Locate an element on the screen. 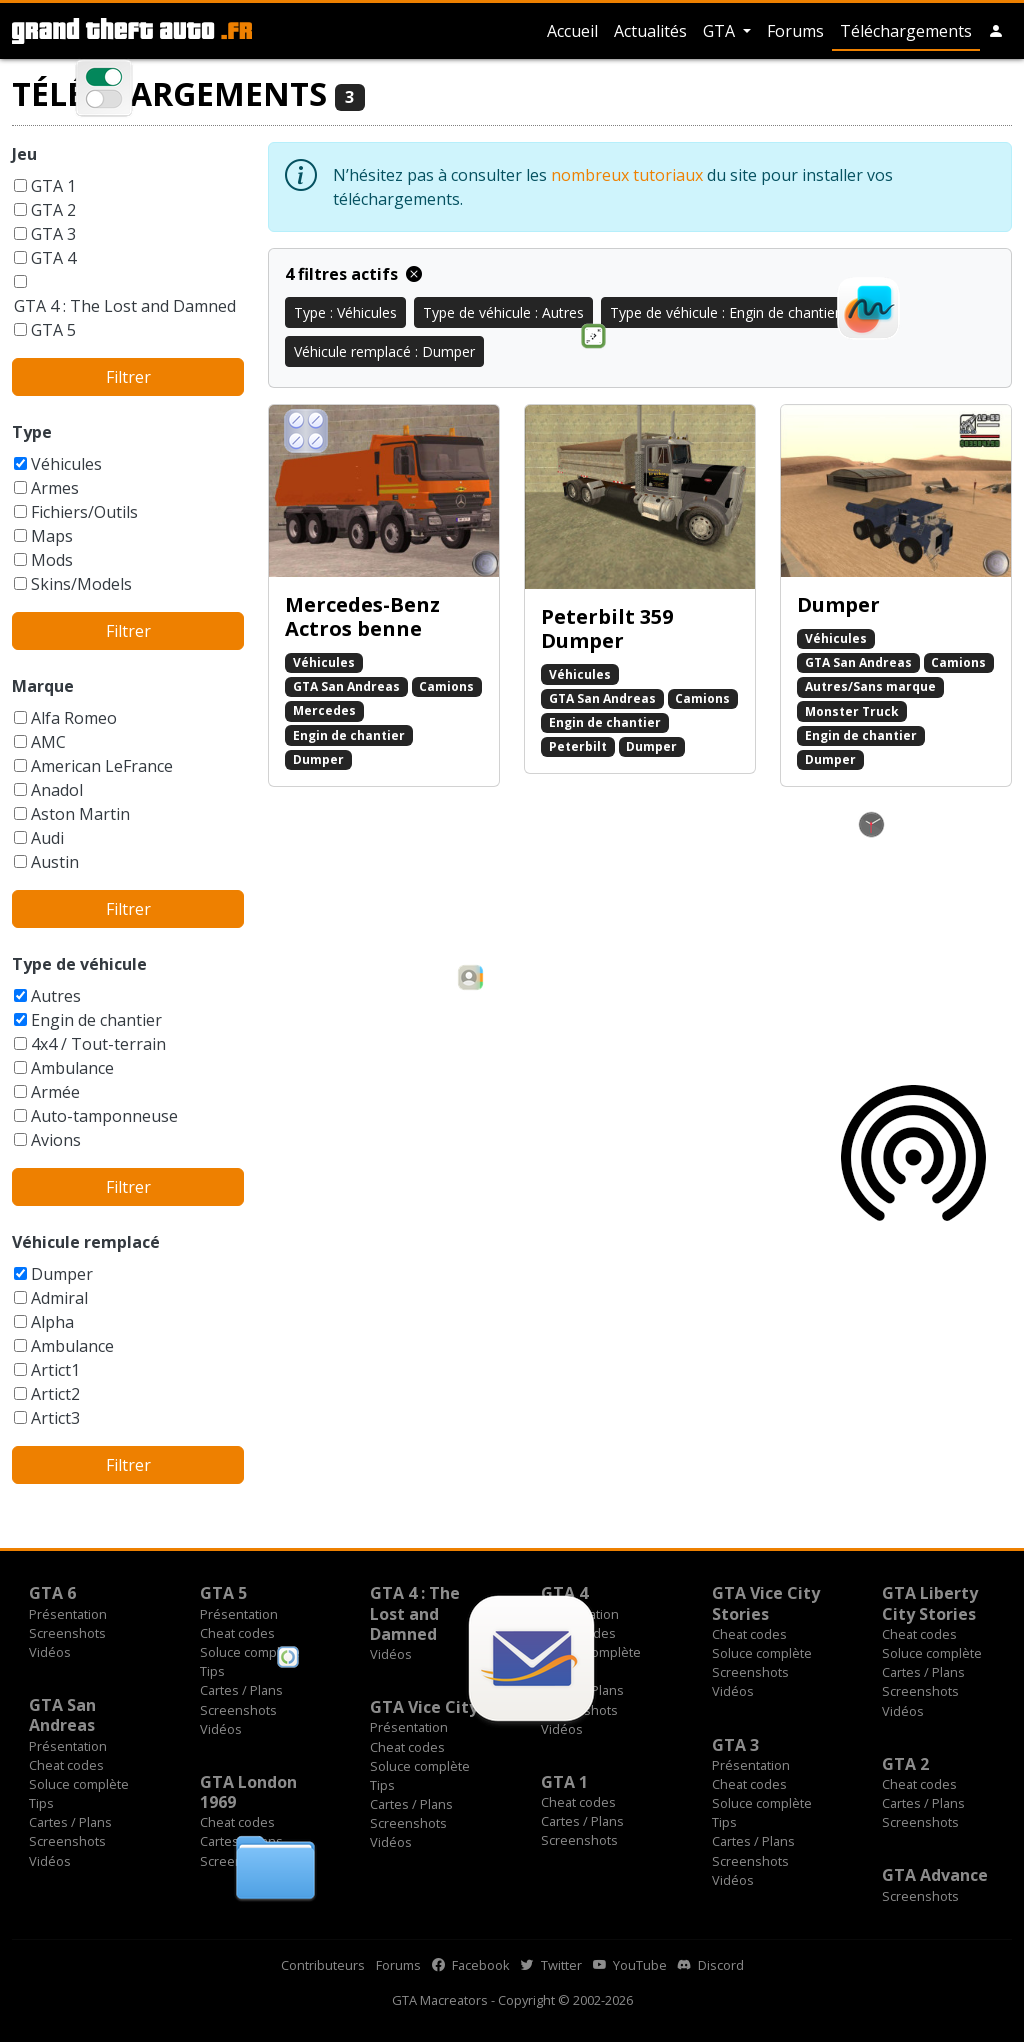 This screenshot has height=2042, width=1024. connect to a network server is located at coordinates (913, 1157).